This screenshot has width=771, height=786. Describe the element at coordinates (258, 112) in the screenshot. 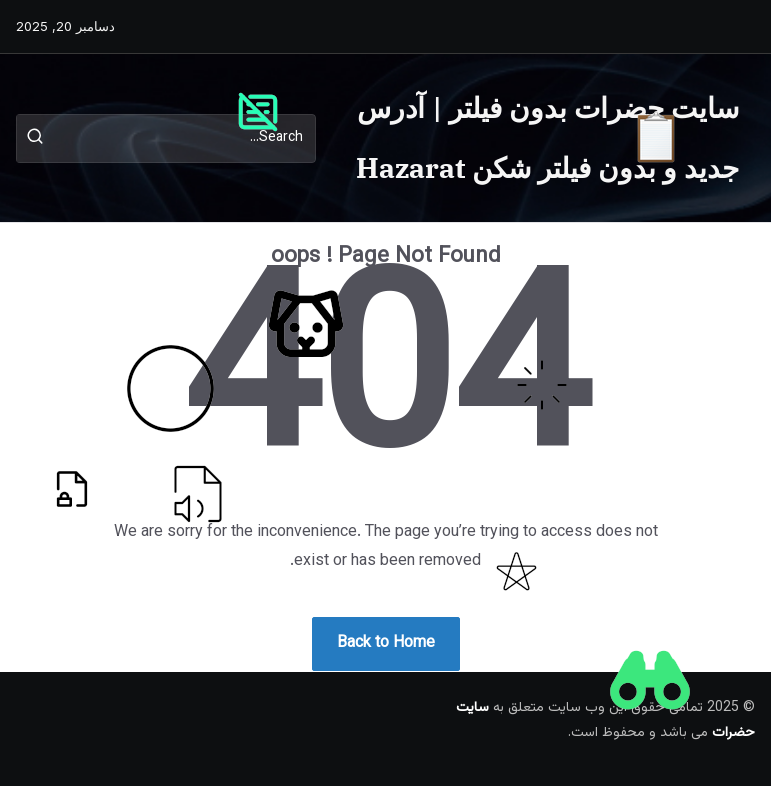

I see `article or document unavailable` at that location.